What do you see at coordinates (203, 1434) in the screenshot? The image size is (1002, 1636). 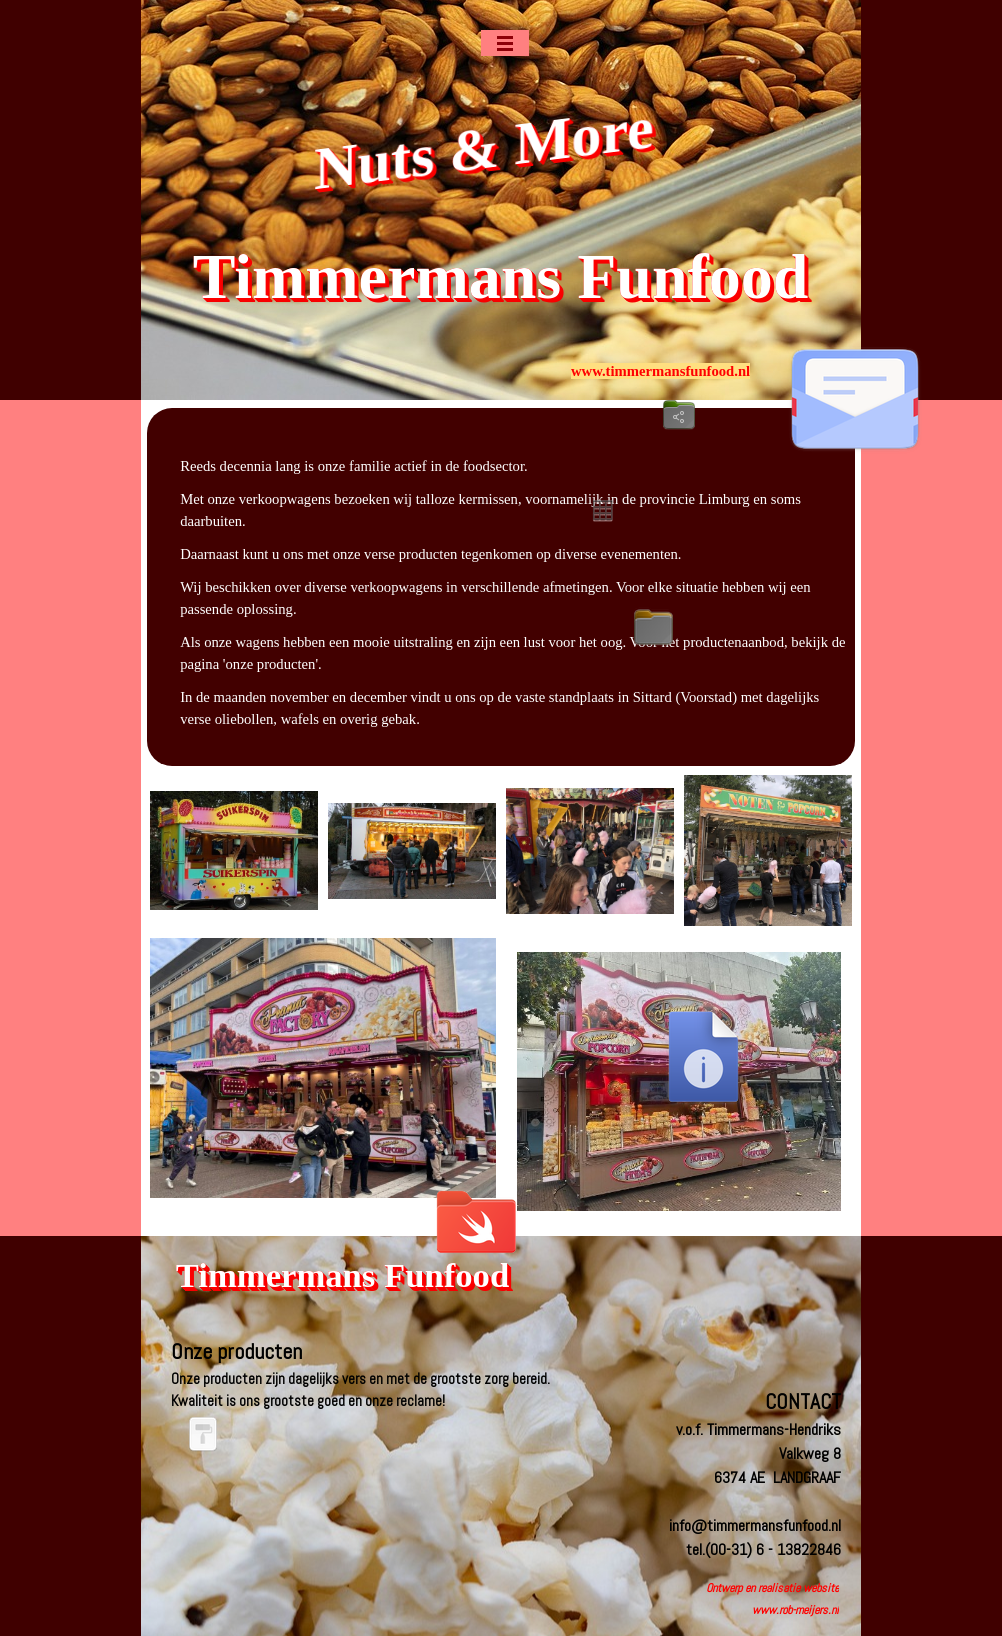 I see `open a theme configuration file` at bounding box center [203, 1434].